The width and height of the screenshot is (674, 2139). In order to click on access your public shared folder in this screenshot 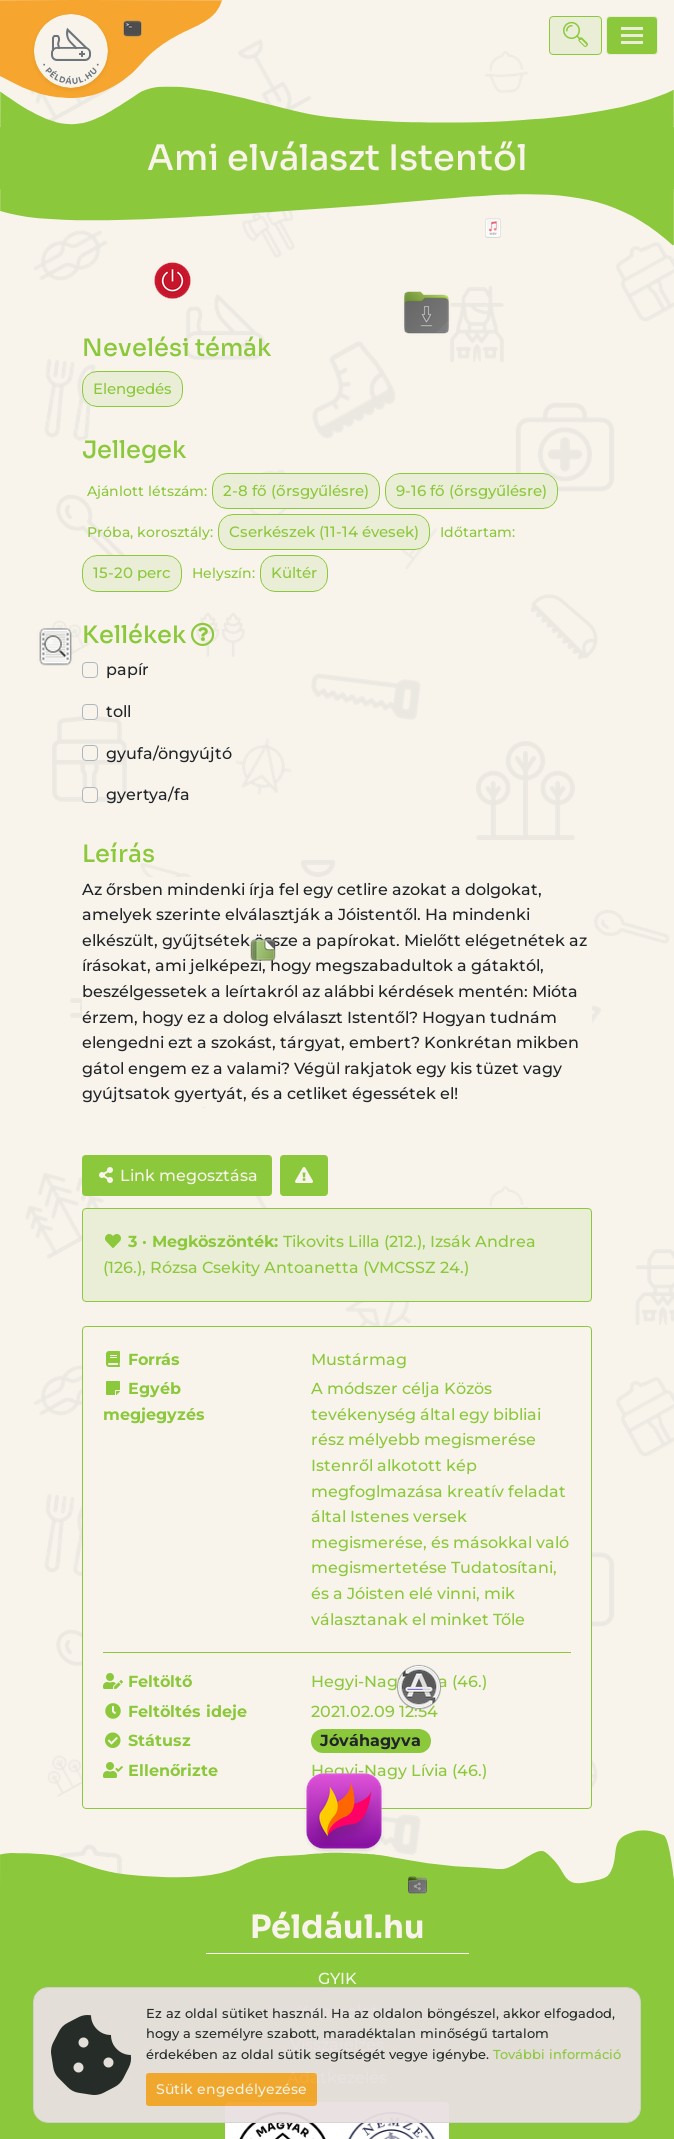, I will do `click(417, 1884)`.